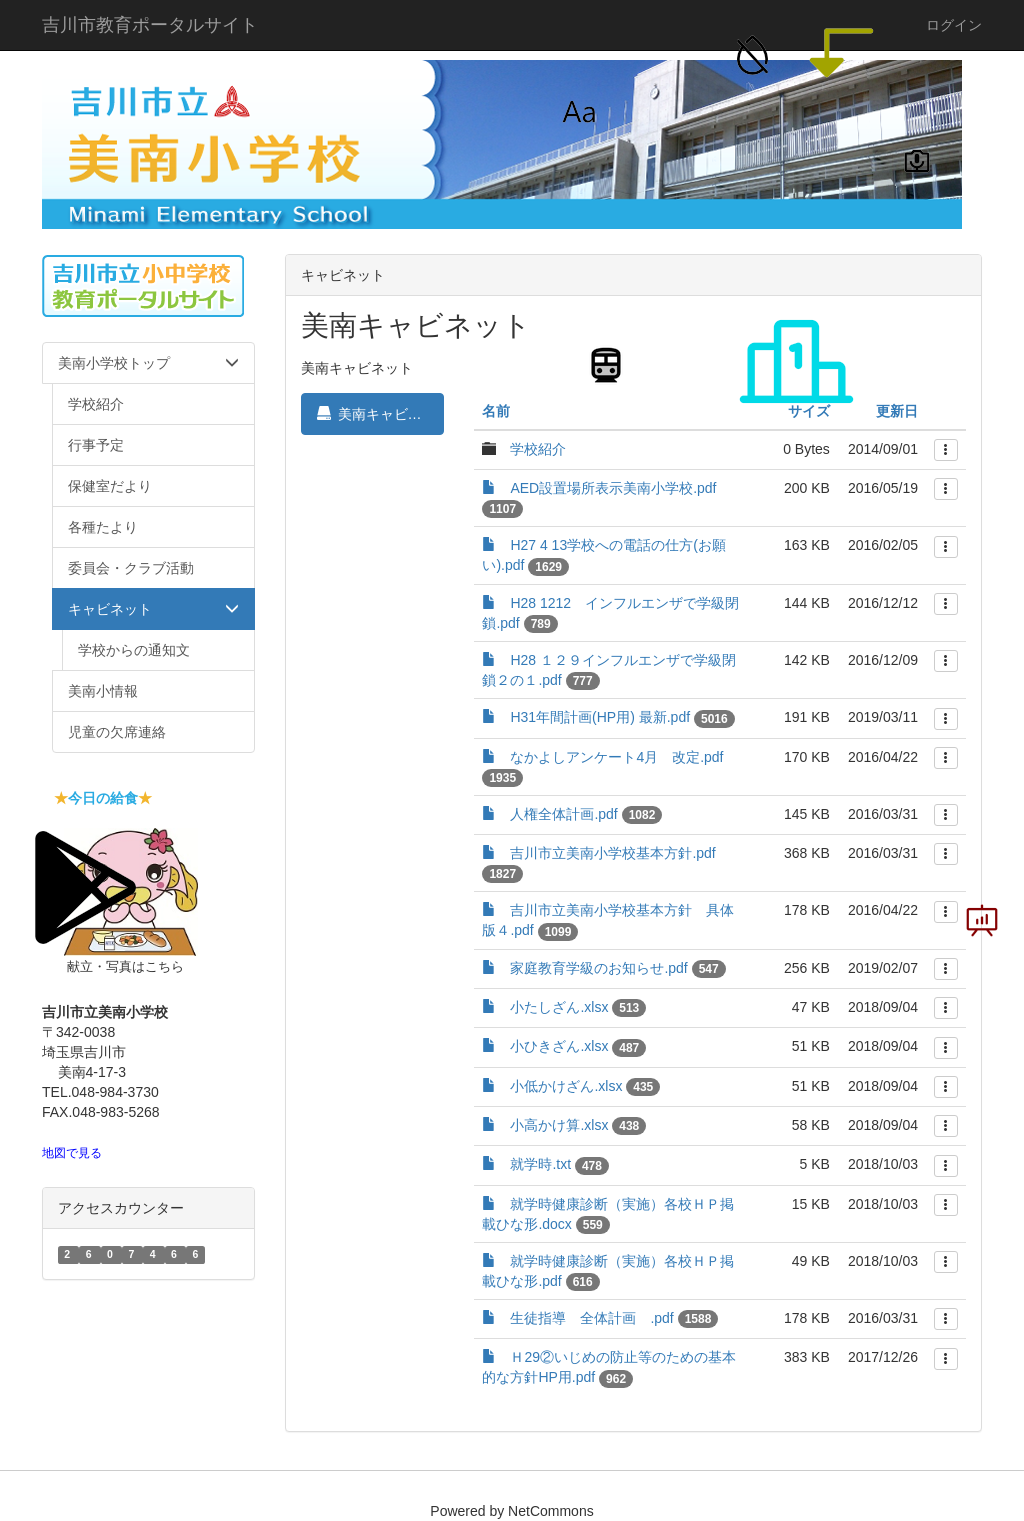  What do you see at coordinates (917, 161) in the screenshot?
I see `grant camera and microphone permissions` at bounding box center [917, 161].